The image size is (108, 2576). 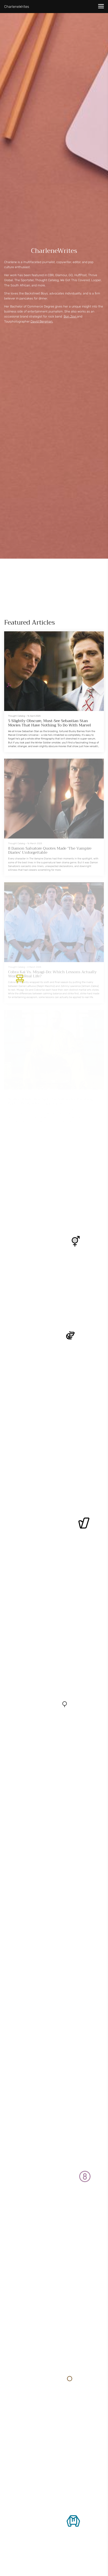 What do you see at coordinates (85, 2176) in the screenshot?
I see `indicates step 8 in a multi-step process` at bounding box center [85, 2176].